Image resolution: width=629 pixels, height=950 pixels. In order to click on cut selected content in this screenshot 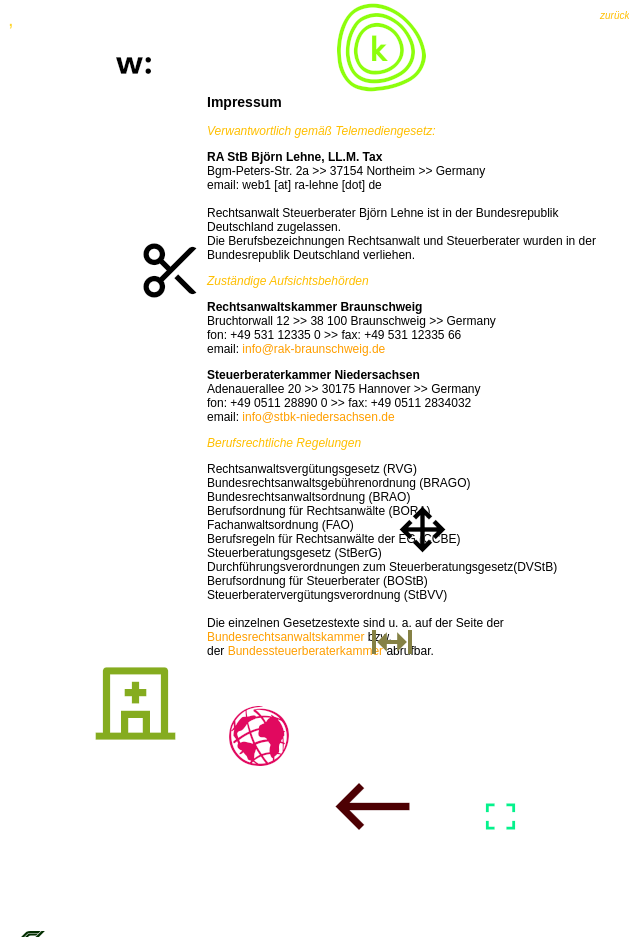, I will do `click(170, 270)`.